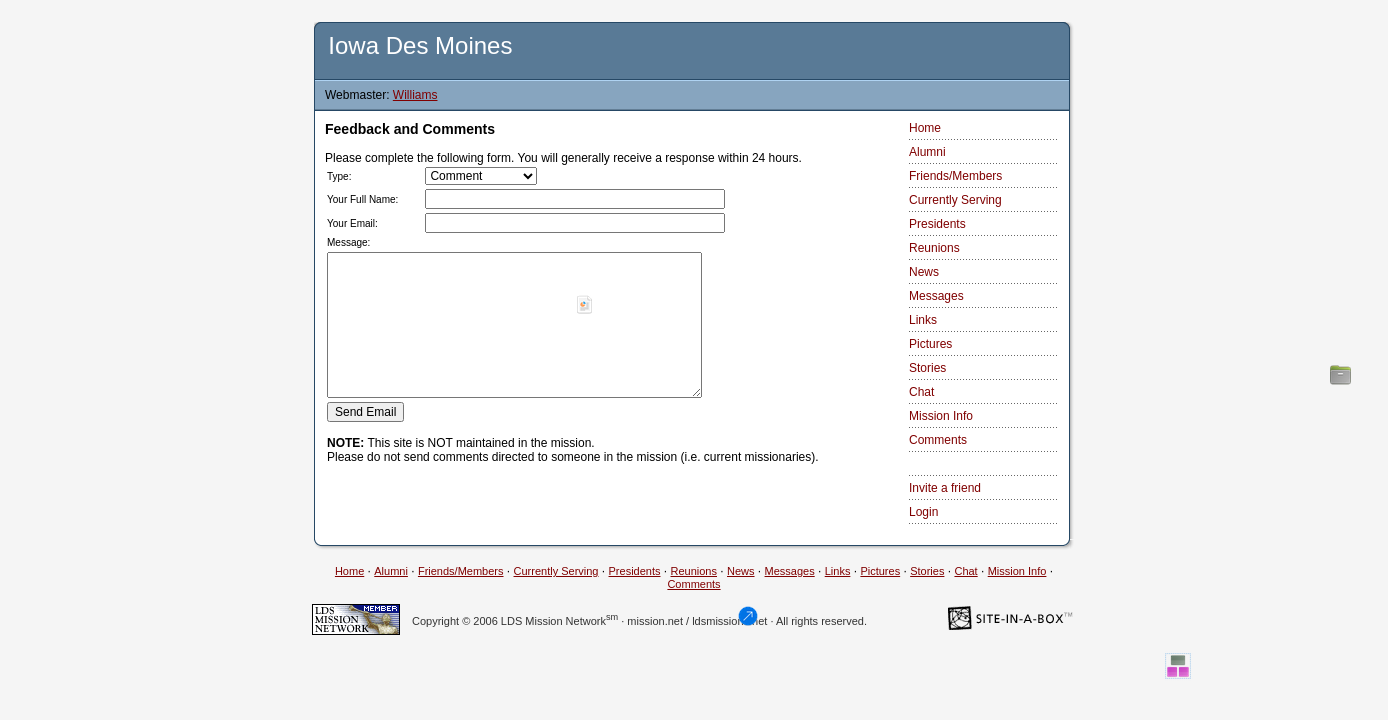  What do you see at coordinates (1340, 374) in the screenshot?
I see `open the file manager` at bounding box center [1340, 374].